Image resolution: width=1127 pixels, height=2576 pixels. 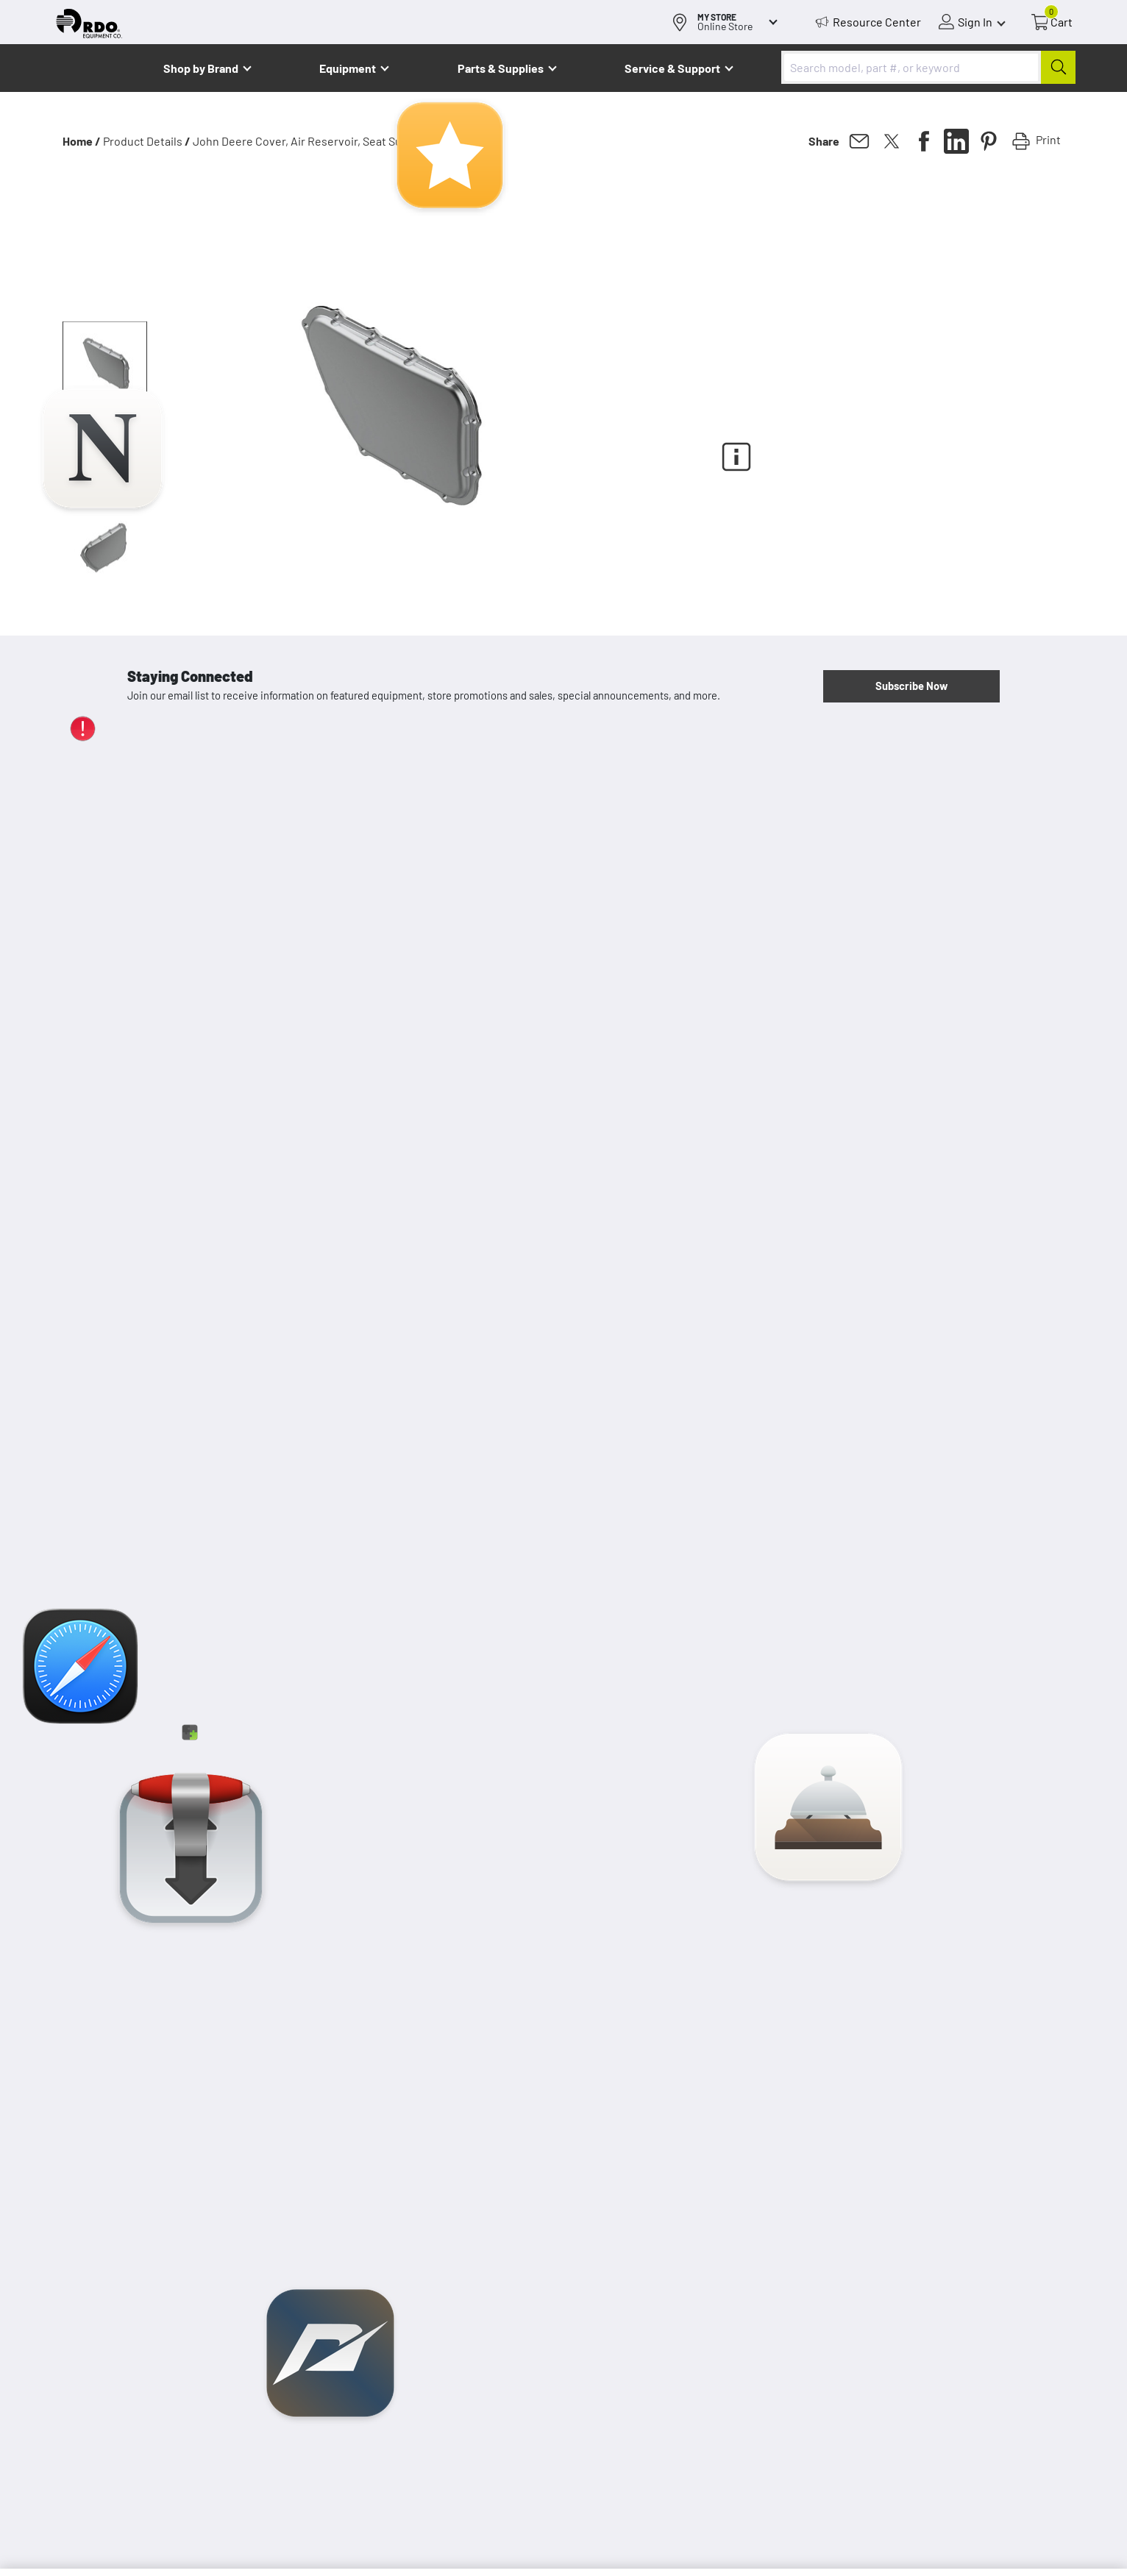 What do you see at coordinates (80, 1666) in the screenshot?
I see `open Safari web browser` at bounding box center [80, 1666].